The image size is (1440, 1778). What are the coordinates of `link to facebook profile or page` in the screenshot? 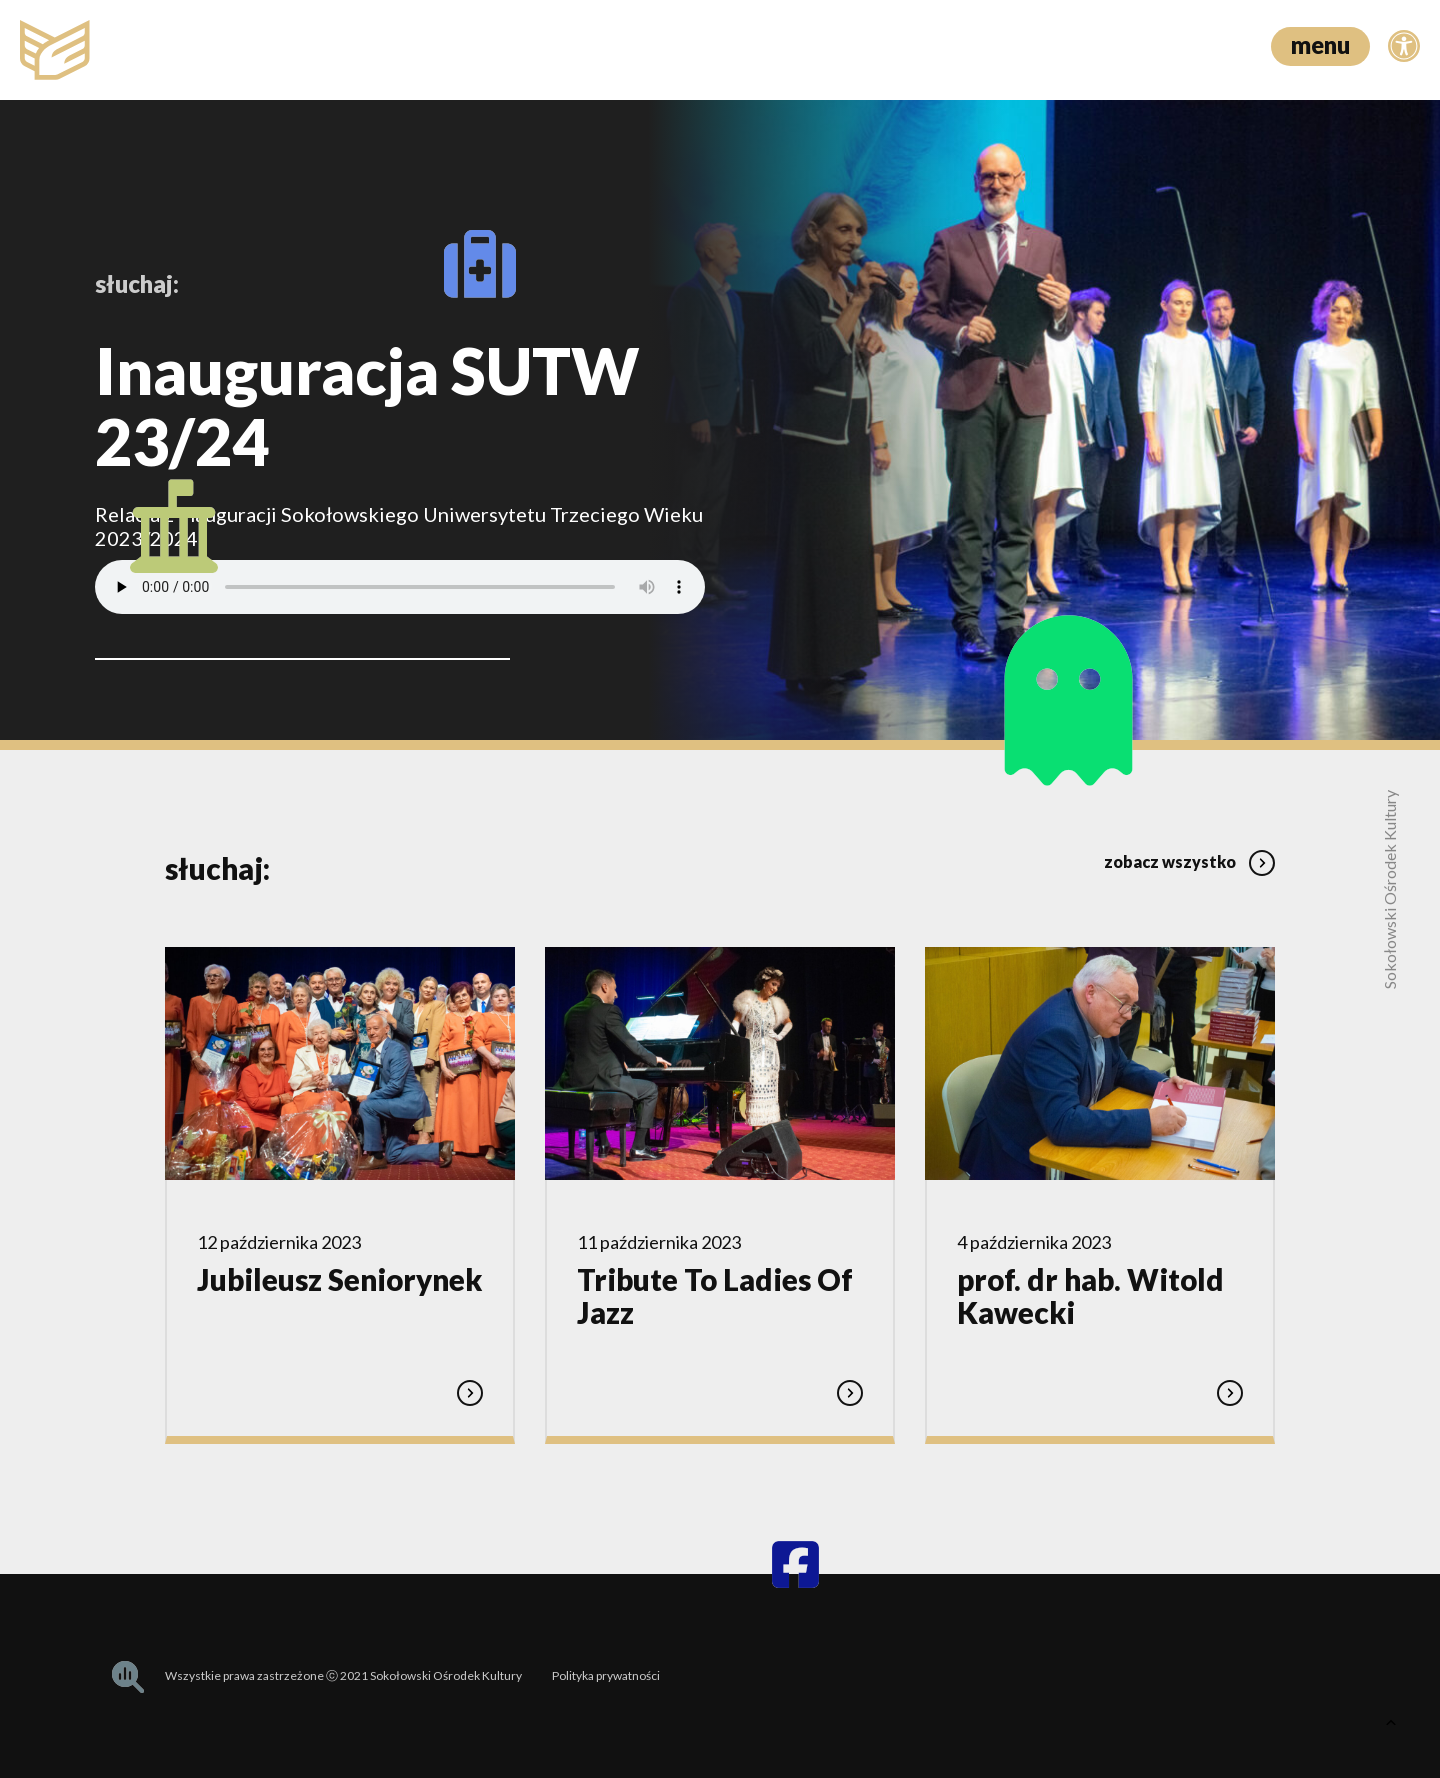 It's located at (795, 1564).